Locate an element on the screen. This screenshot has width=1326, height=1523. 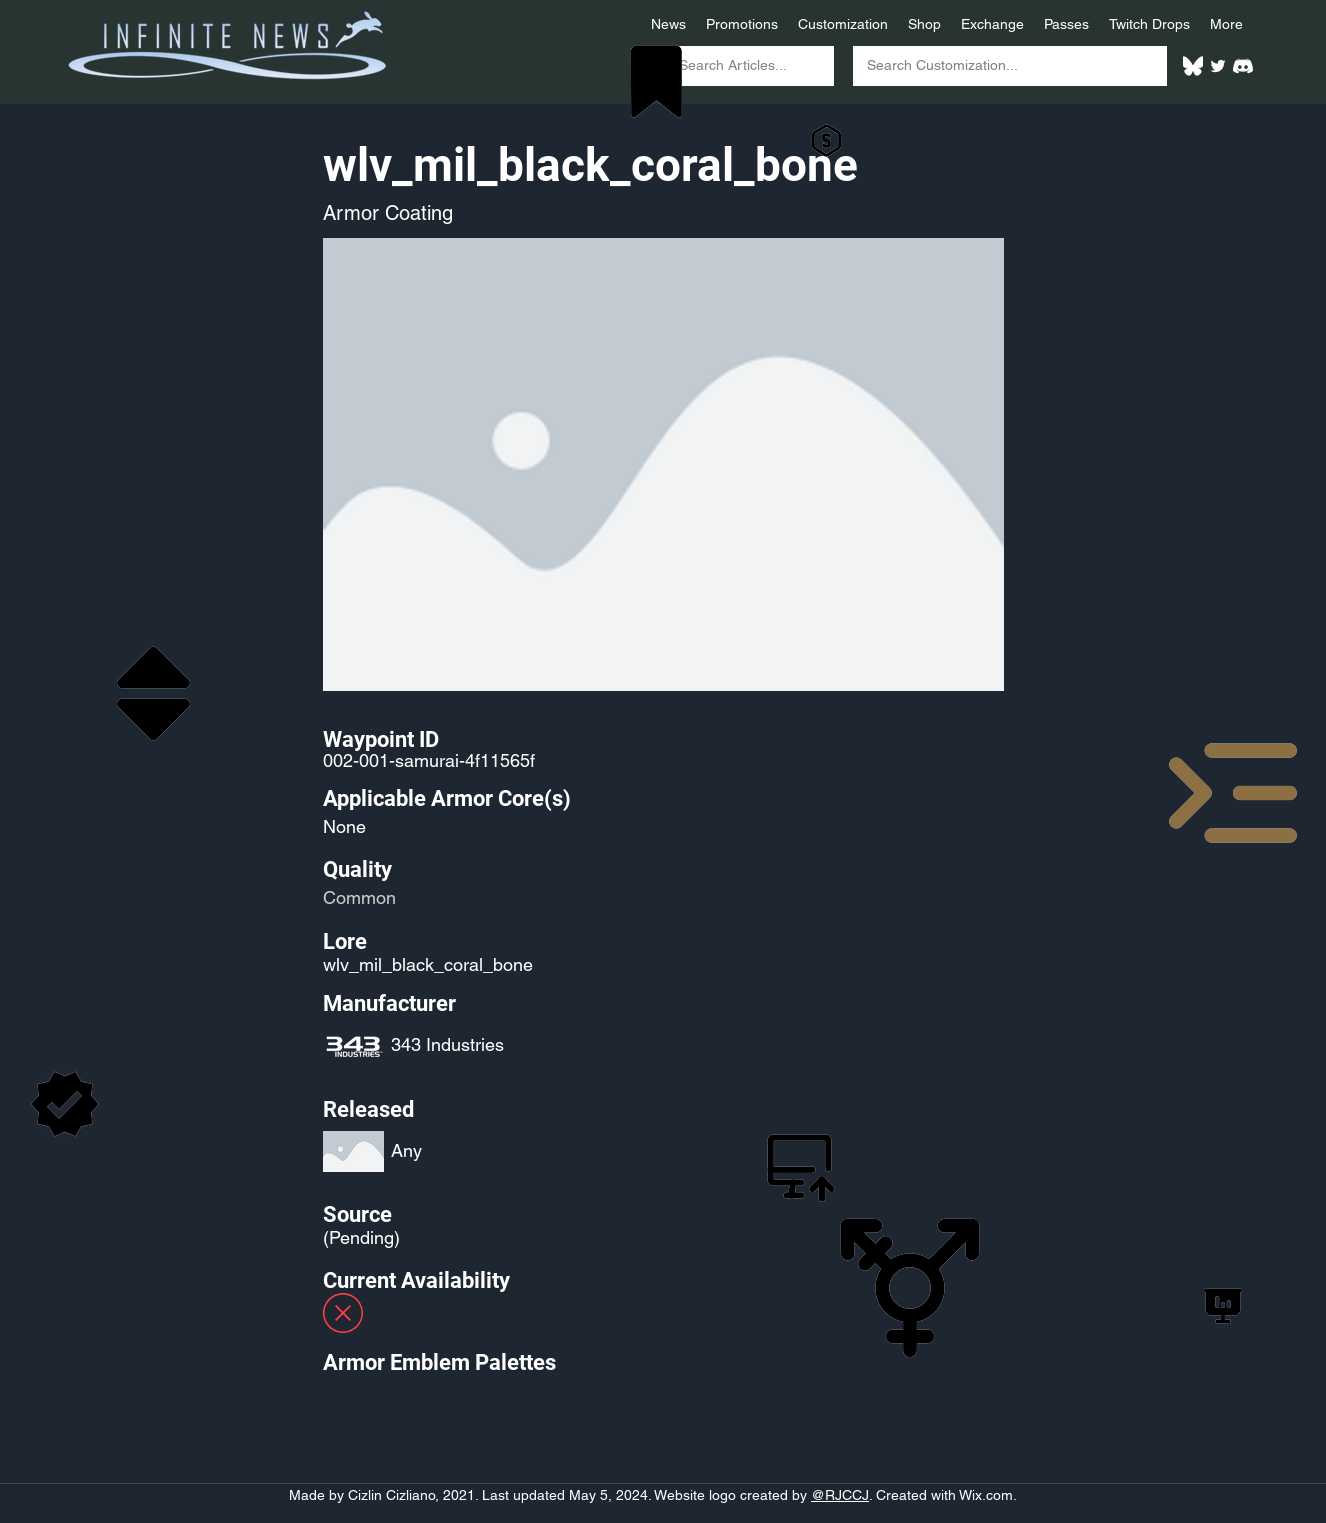
indicates a saved or bookmarked item is located at coordinates (656, 81).